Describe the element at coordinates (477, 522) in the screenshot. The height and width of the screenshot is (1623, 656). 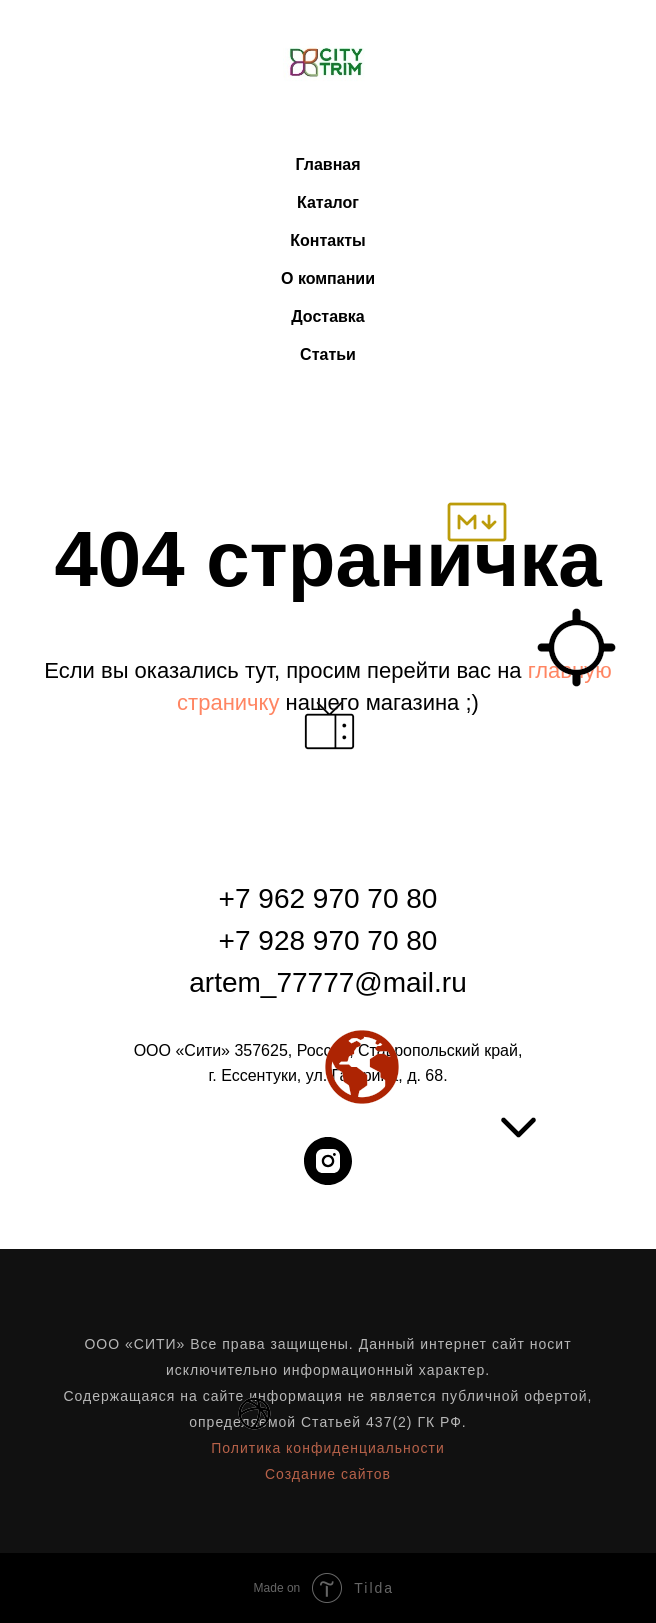
I see `format text using markdown` at that location.